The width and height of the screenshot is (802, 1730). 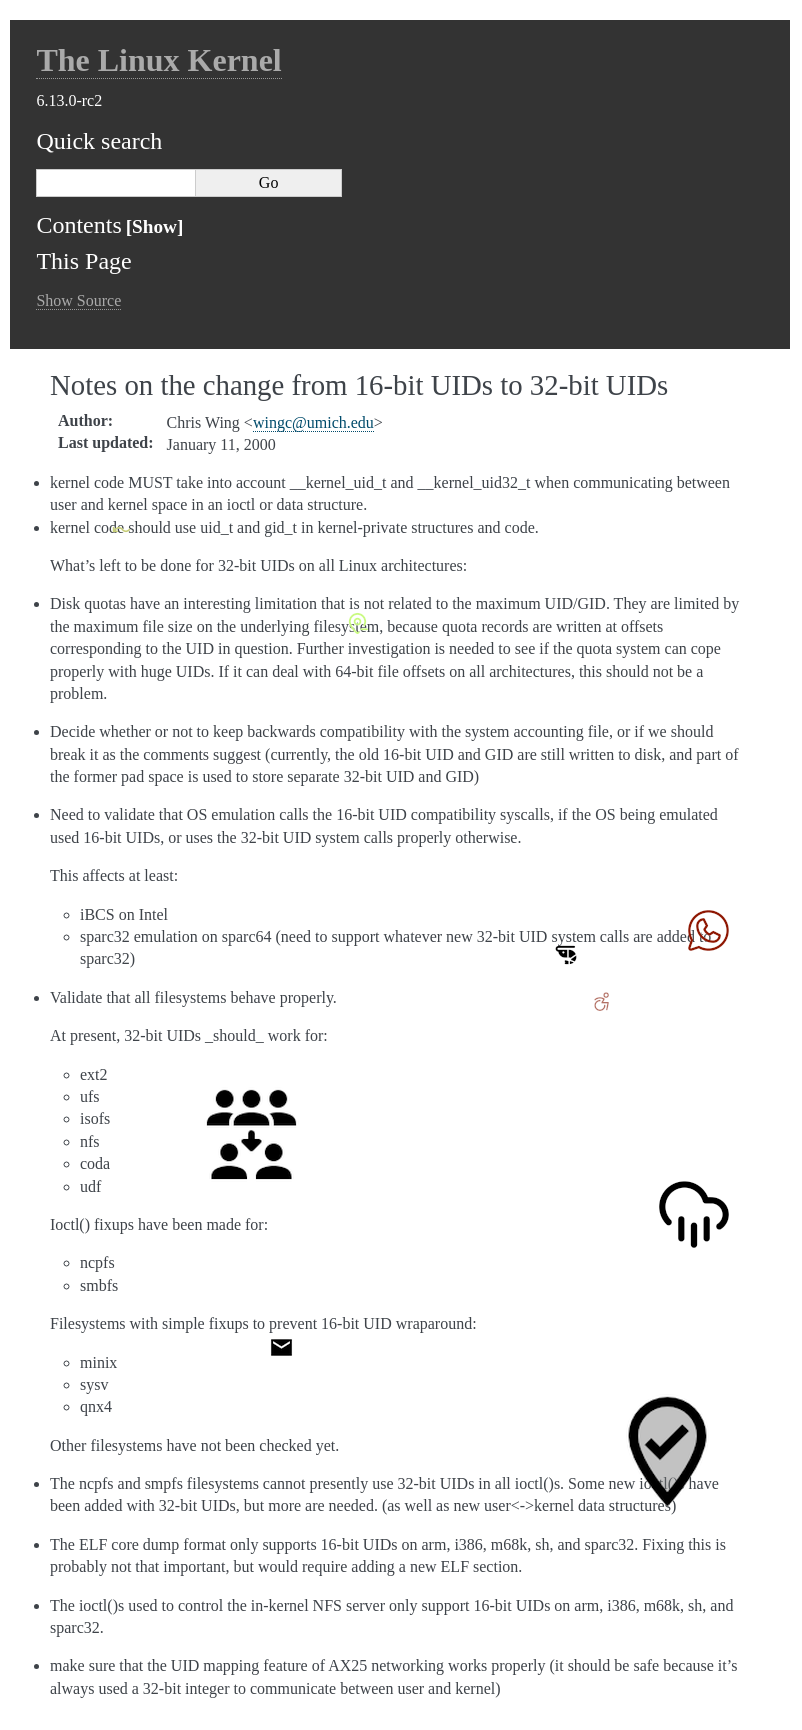 What do you see at coordinates (281, 1347) in the screenshot?
I see `mark message as unread` at bounding box center [281, 1347].